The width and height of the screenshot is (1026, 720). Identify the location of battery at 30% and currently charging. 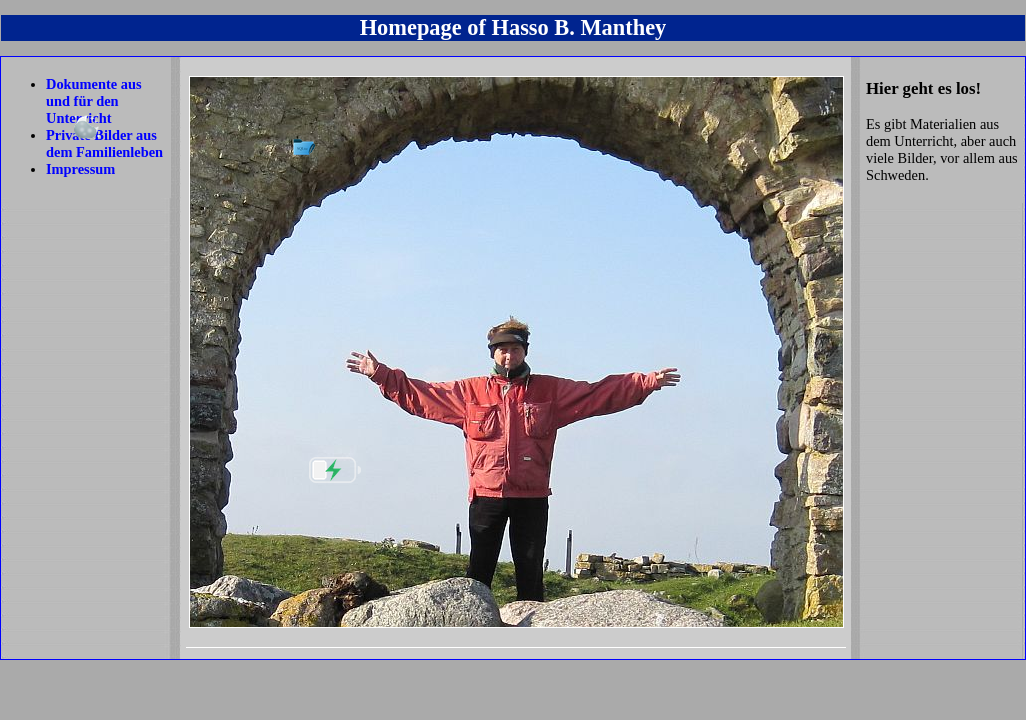
(335, 470).